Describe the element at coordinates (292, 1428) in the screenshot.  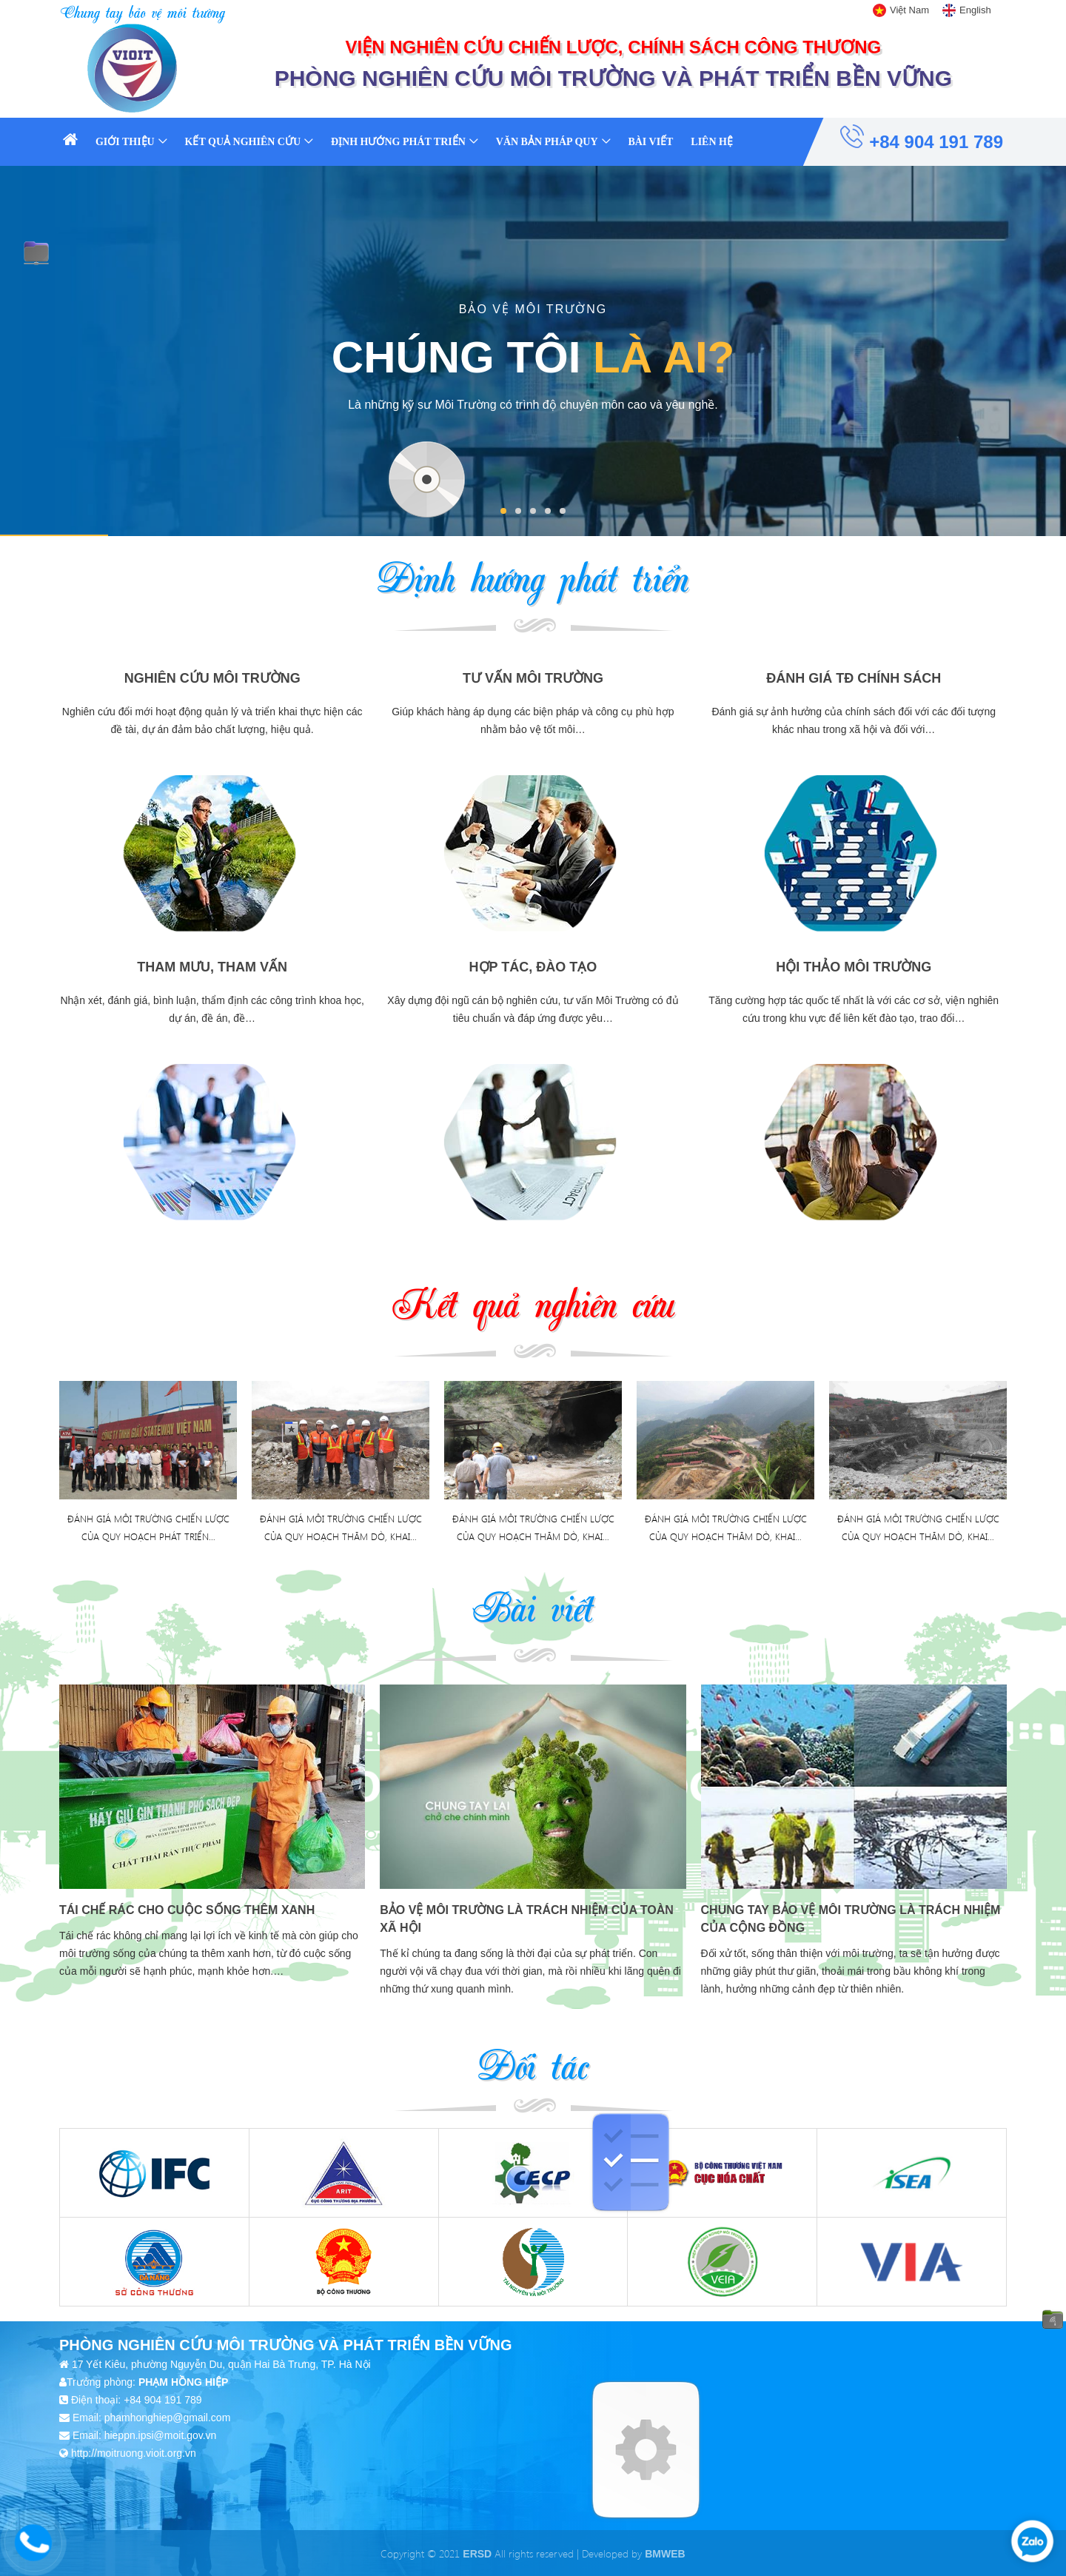
I see `access favorited items in your media library` at that location.